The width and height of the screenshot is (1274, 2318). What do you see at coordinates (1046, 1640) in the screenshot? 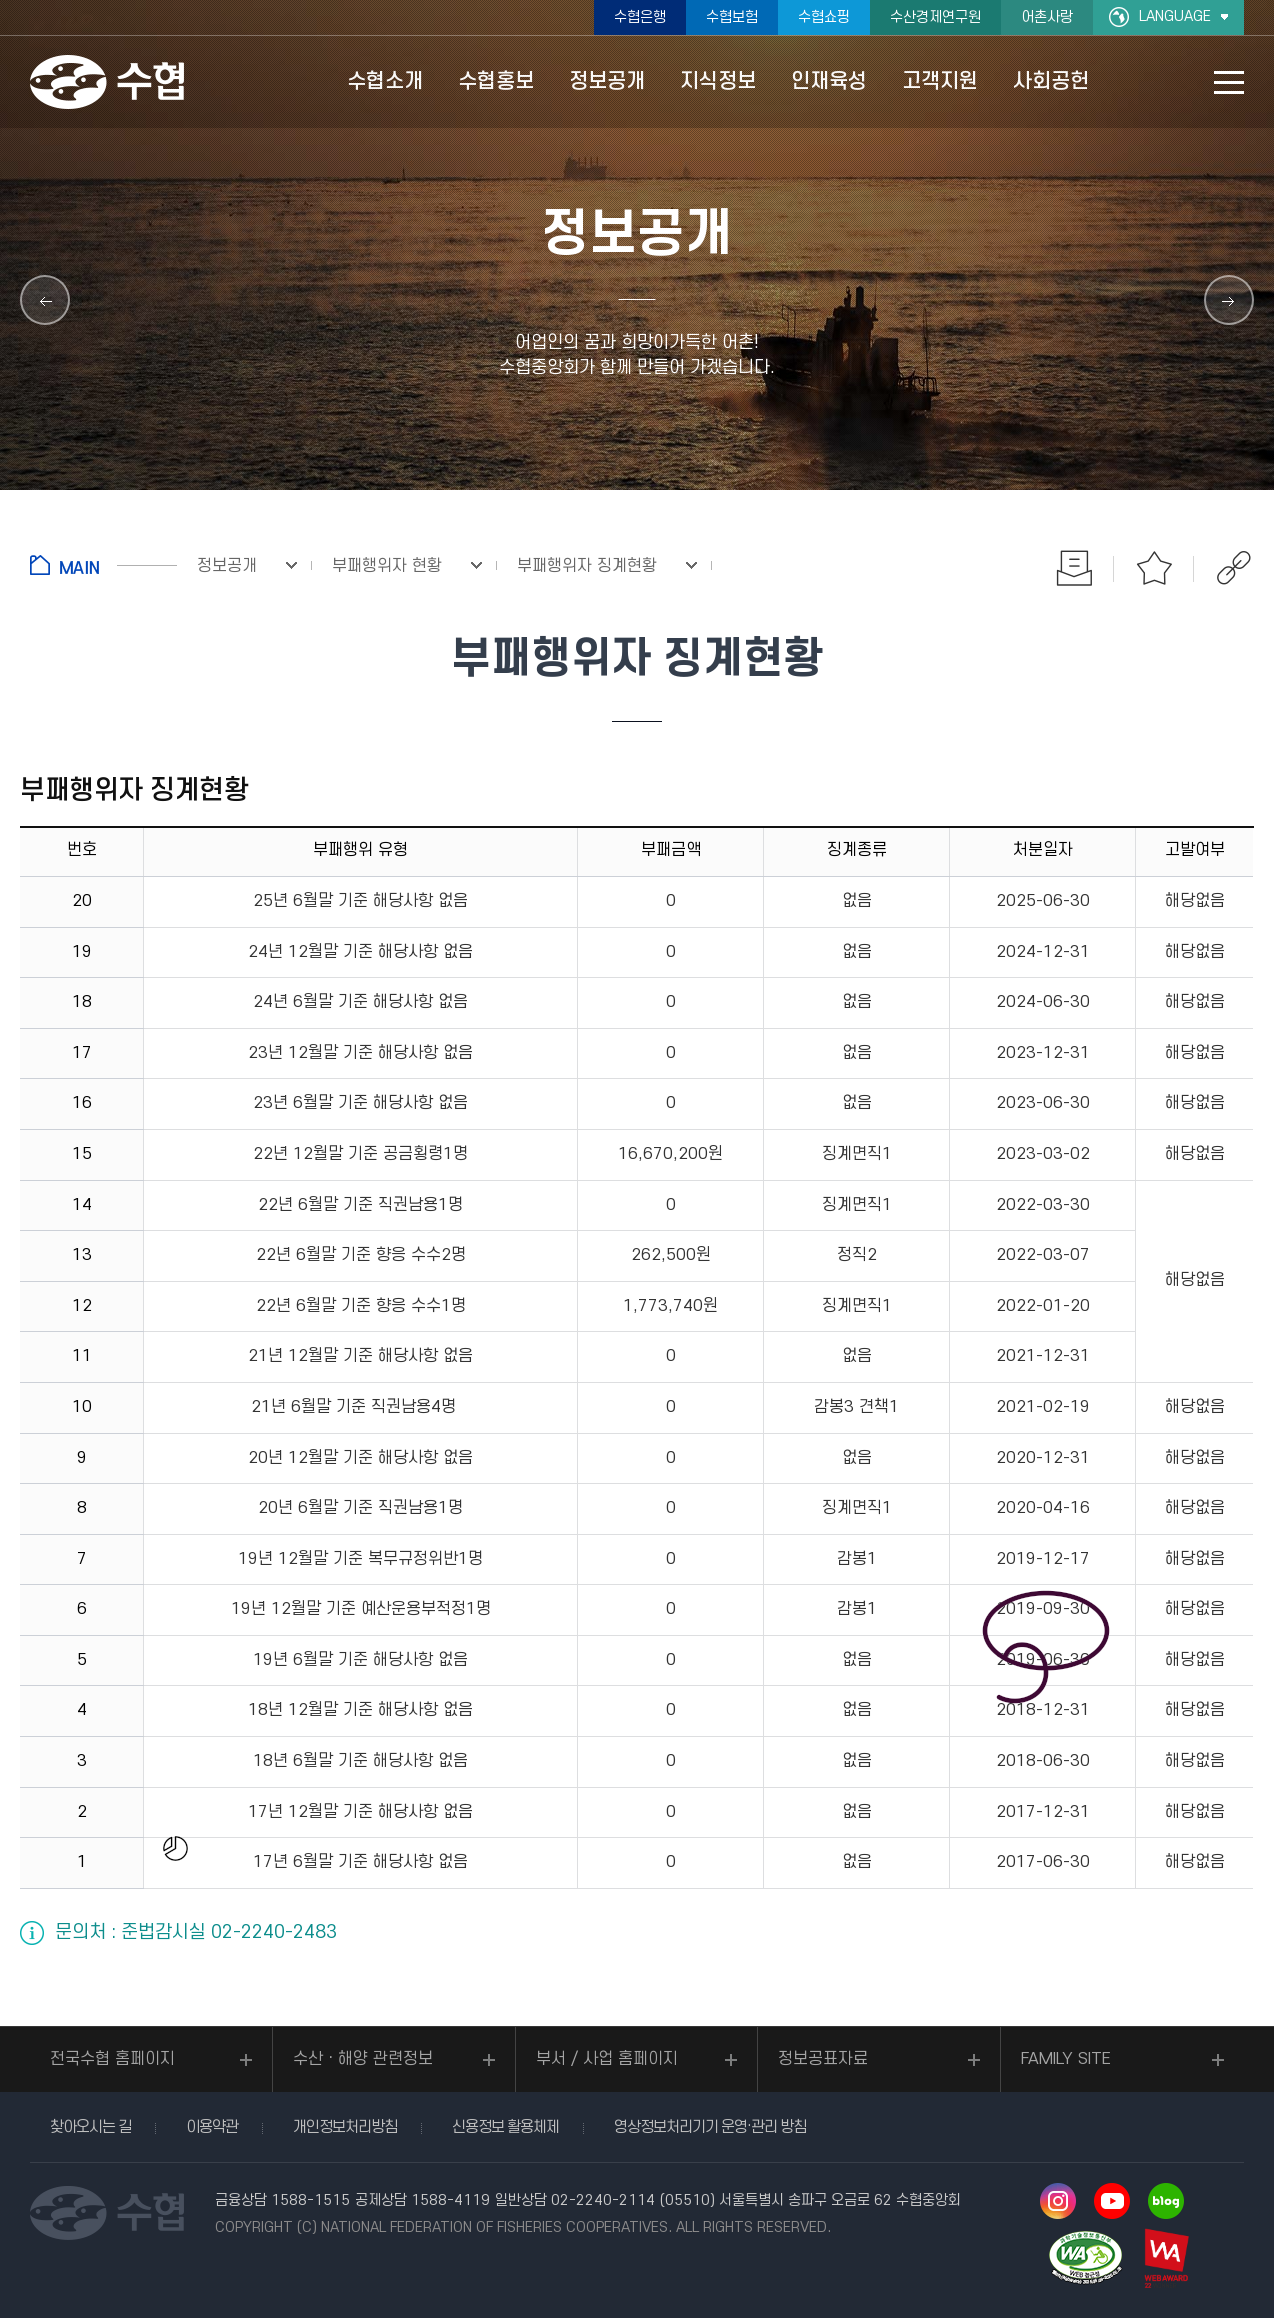
I see `freeform selection tool` at bounding box center [1046, 1640].